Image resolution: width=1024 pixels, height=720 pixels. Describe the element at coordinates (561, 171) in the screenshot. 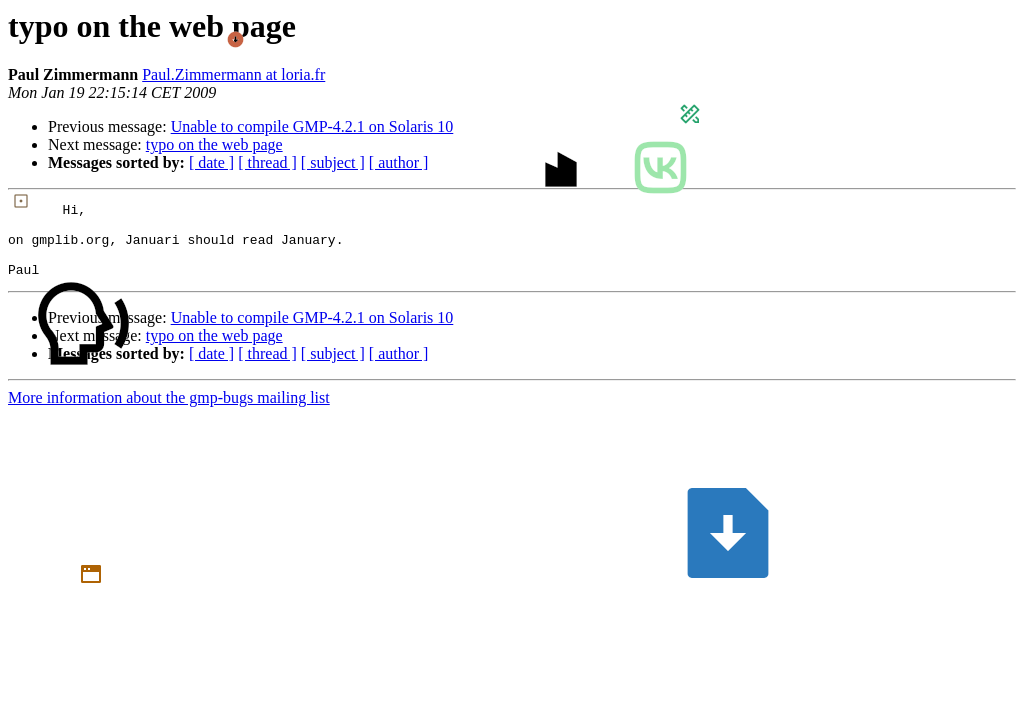

I see `view building or property details` at that location.